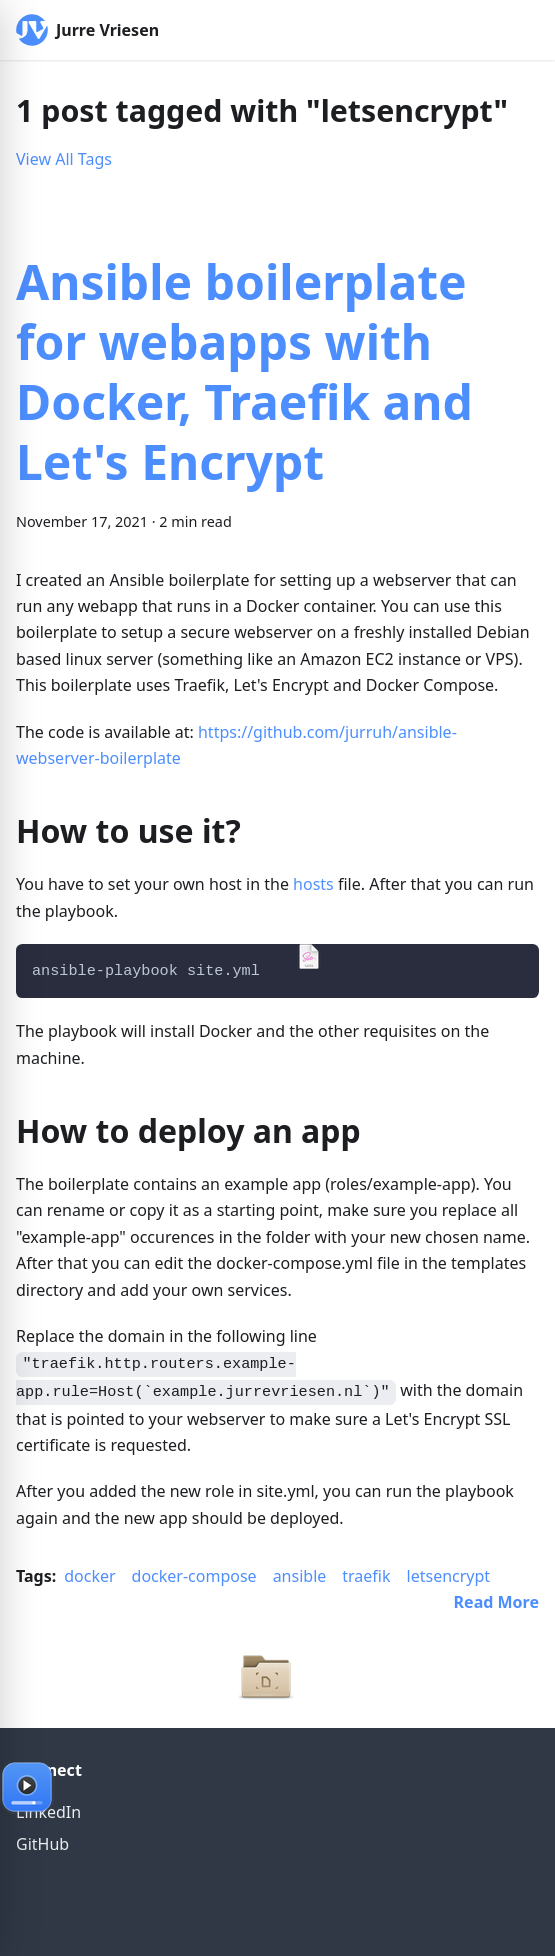  I want to click on access desktop folder contents, so click(266, 1679).